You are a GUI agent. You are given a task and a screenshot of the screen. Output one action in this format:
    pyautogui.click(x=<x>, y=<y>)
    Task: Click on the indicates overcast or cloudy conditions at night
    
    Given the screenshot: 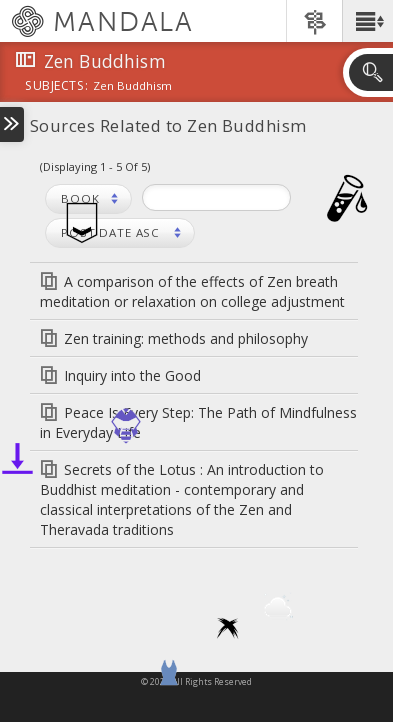 What is the action you would take?
    pyautogui.click(x=278, y=606)
    